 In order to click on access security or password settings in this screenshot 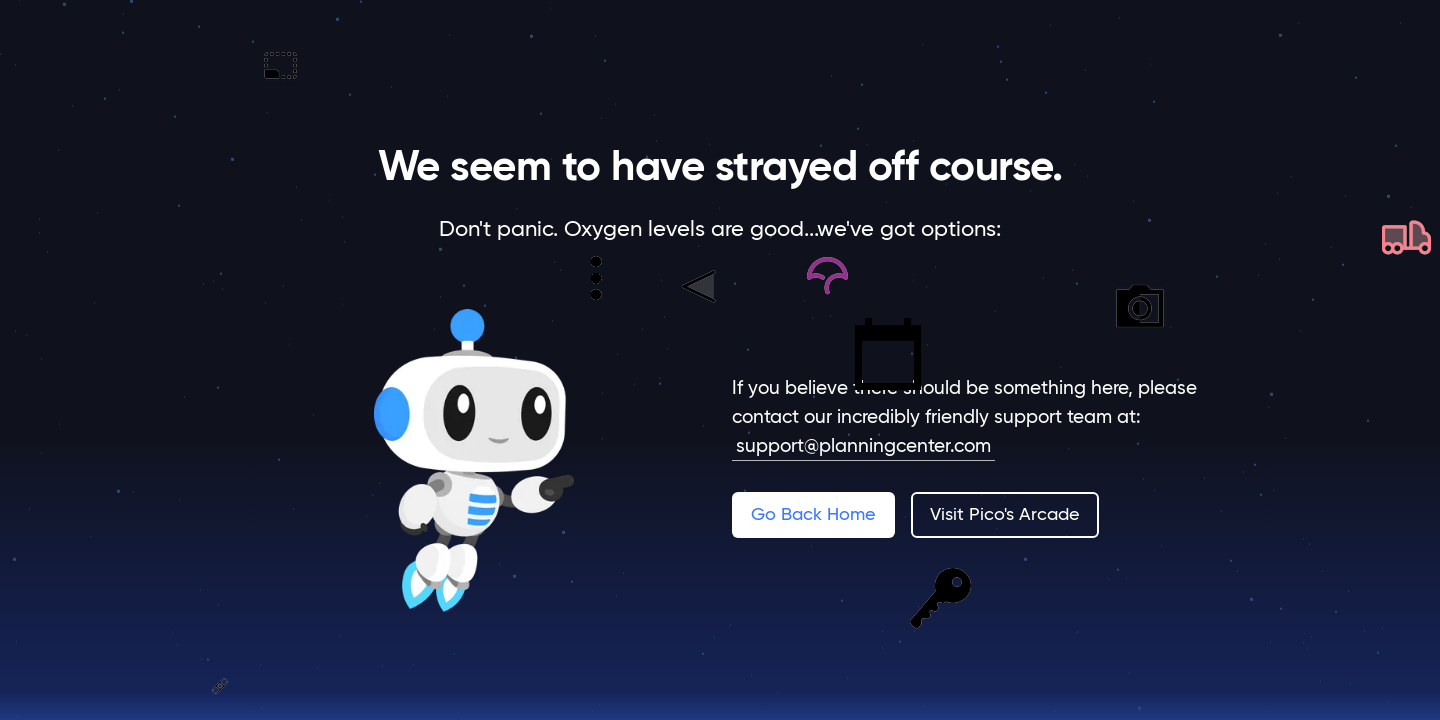, I will do `click(940, 598)`.